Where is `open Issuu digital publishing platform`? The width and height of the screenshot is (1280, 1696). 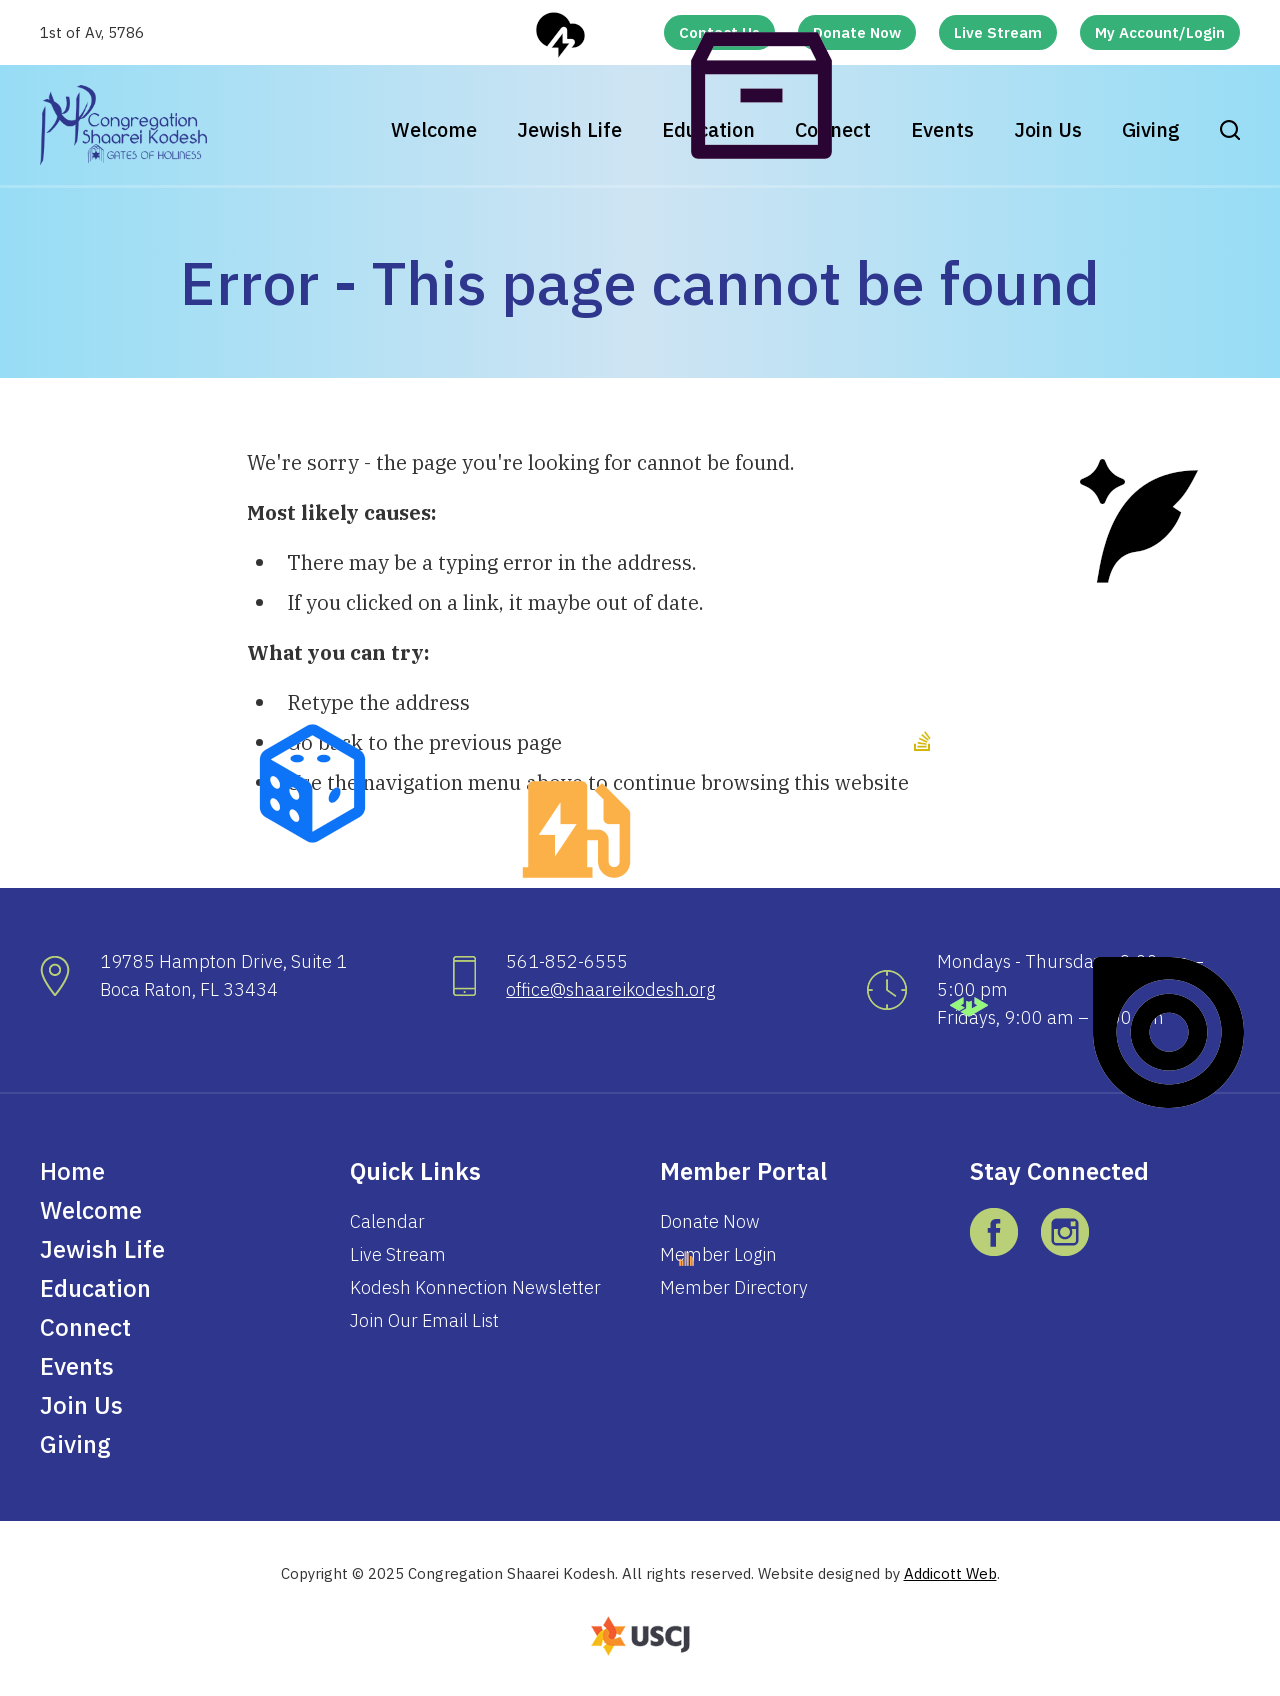 open Issuu digital publishing platform is located at coordinates (1168, 1032).